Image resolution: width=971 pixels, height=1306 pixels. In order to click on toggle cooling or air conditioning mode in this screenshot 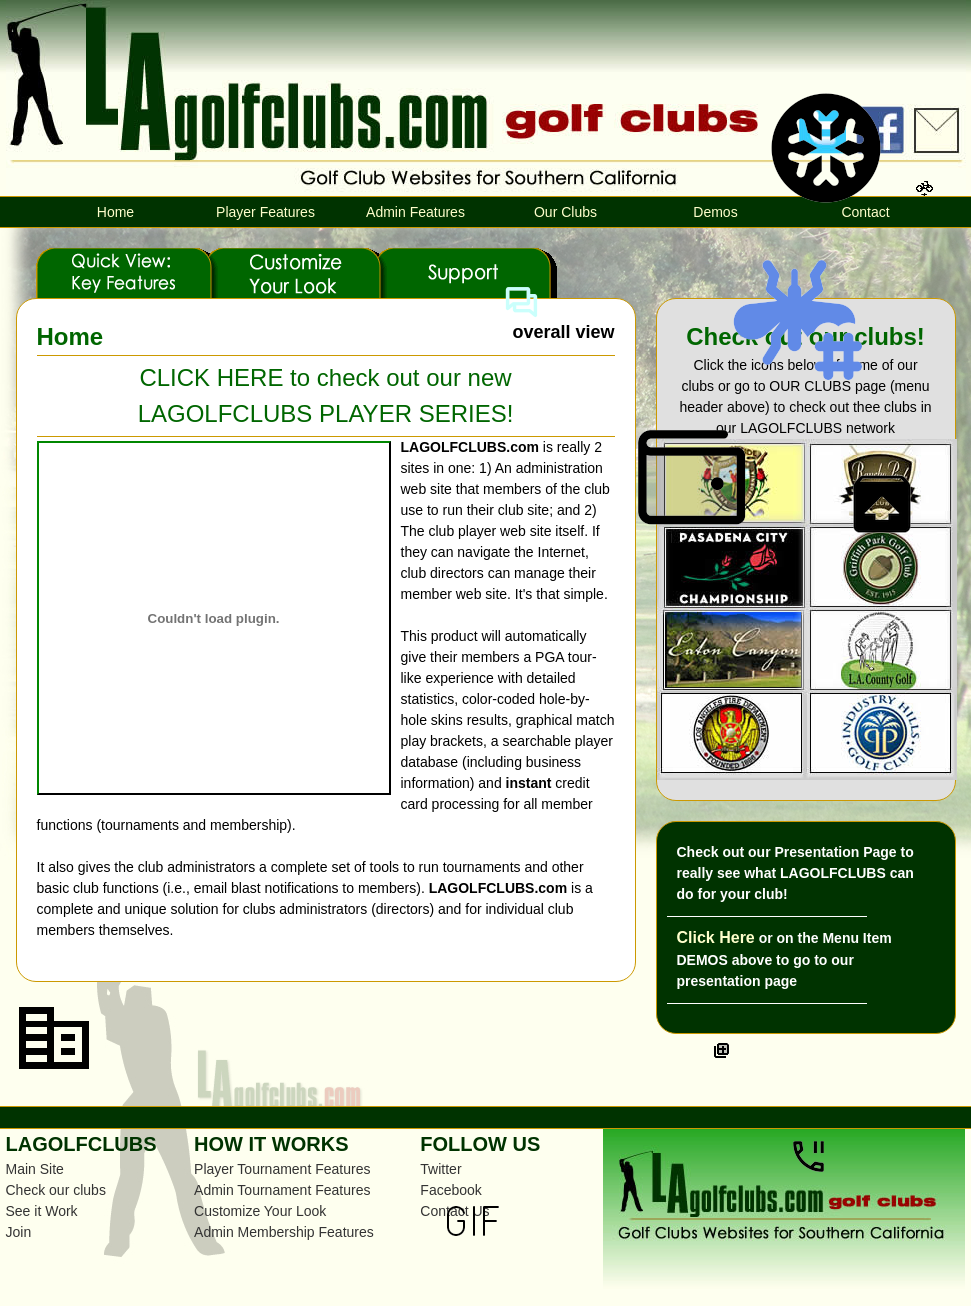, I will do `click(826, 148)`.